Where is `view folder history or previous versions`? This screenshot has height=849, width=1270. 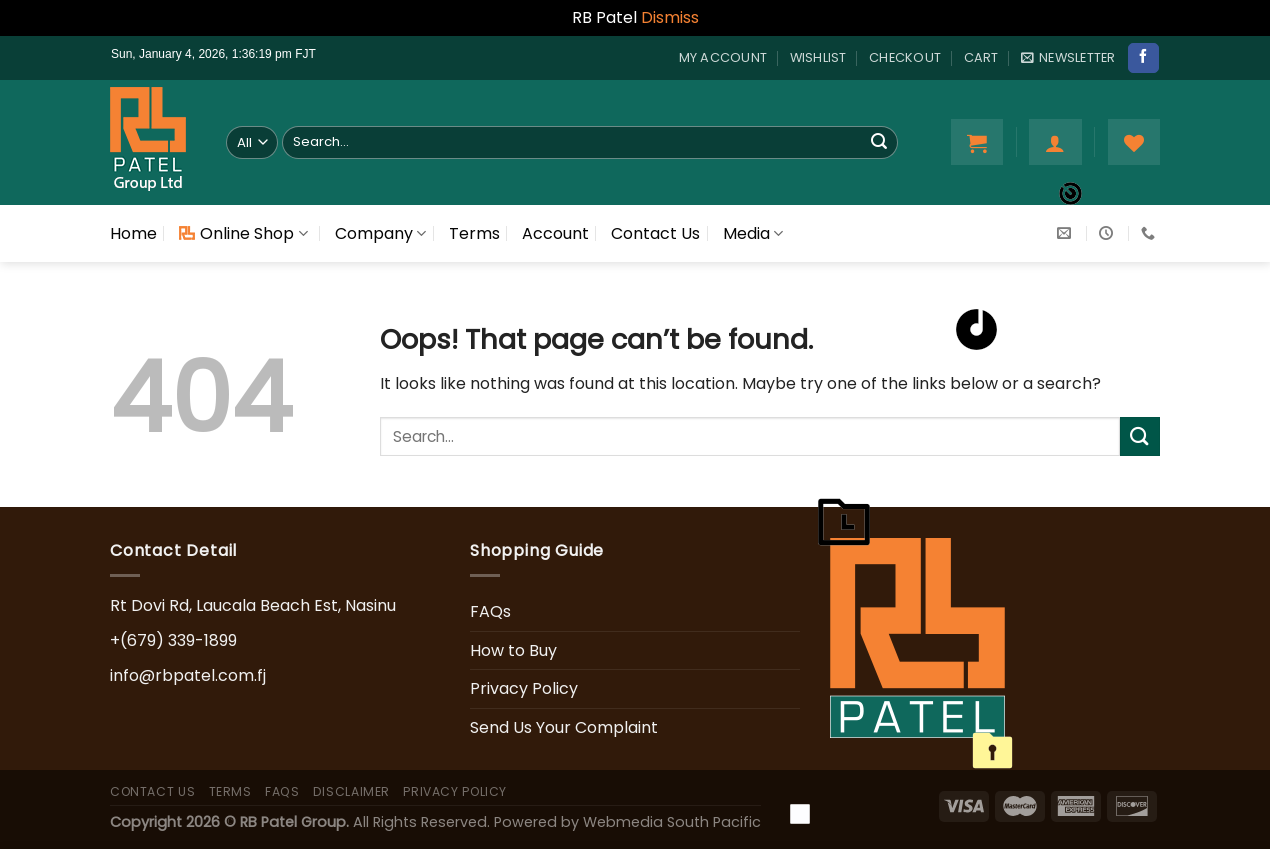 view folder history or previous versions is located at coordinates (844, 522).